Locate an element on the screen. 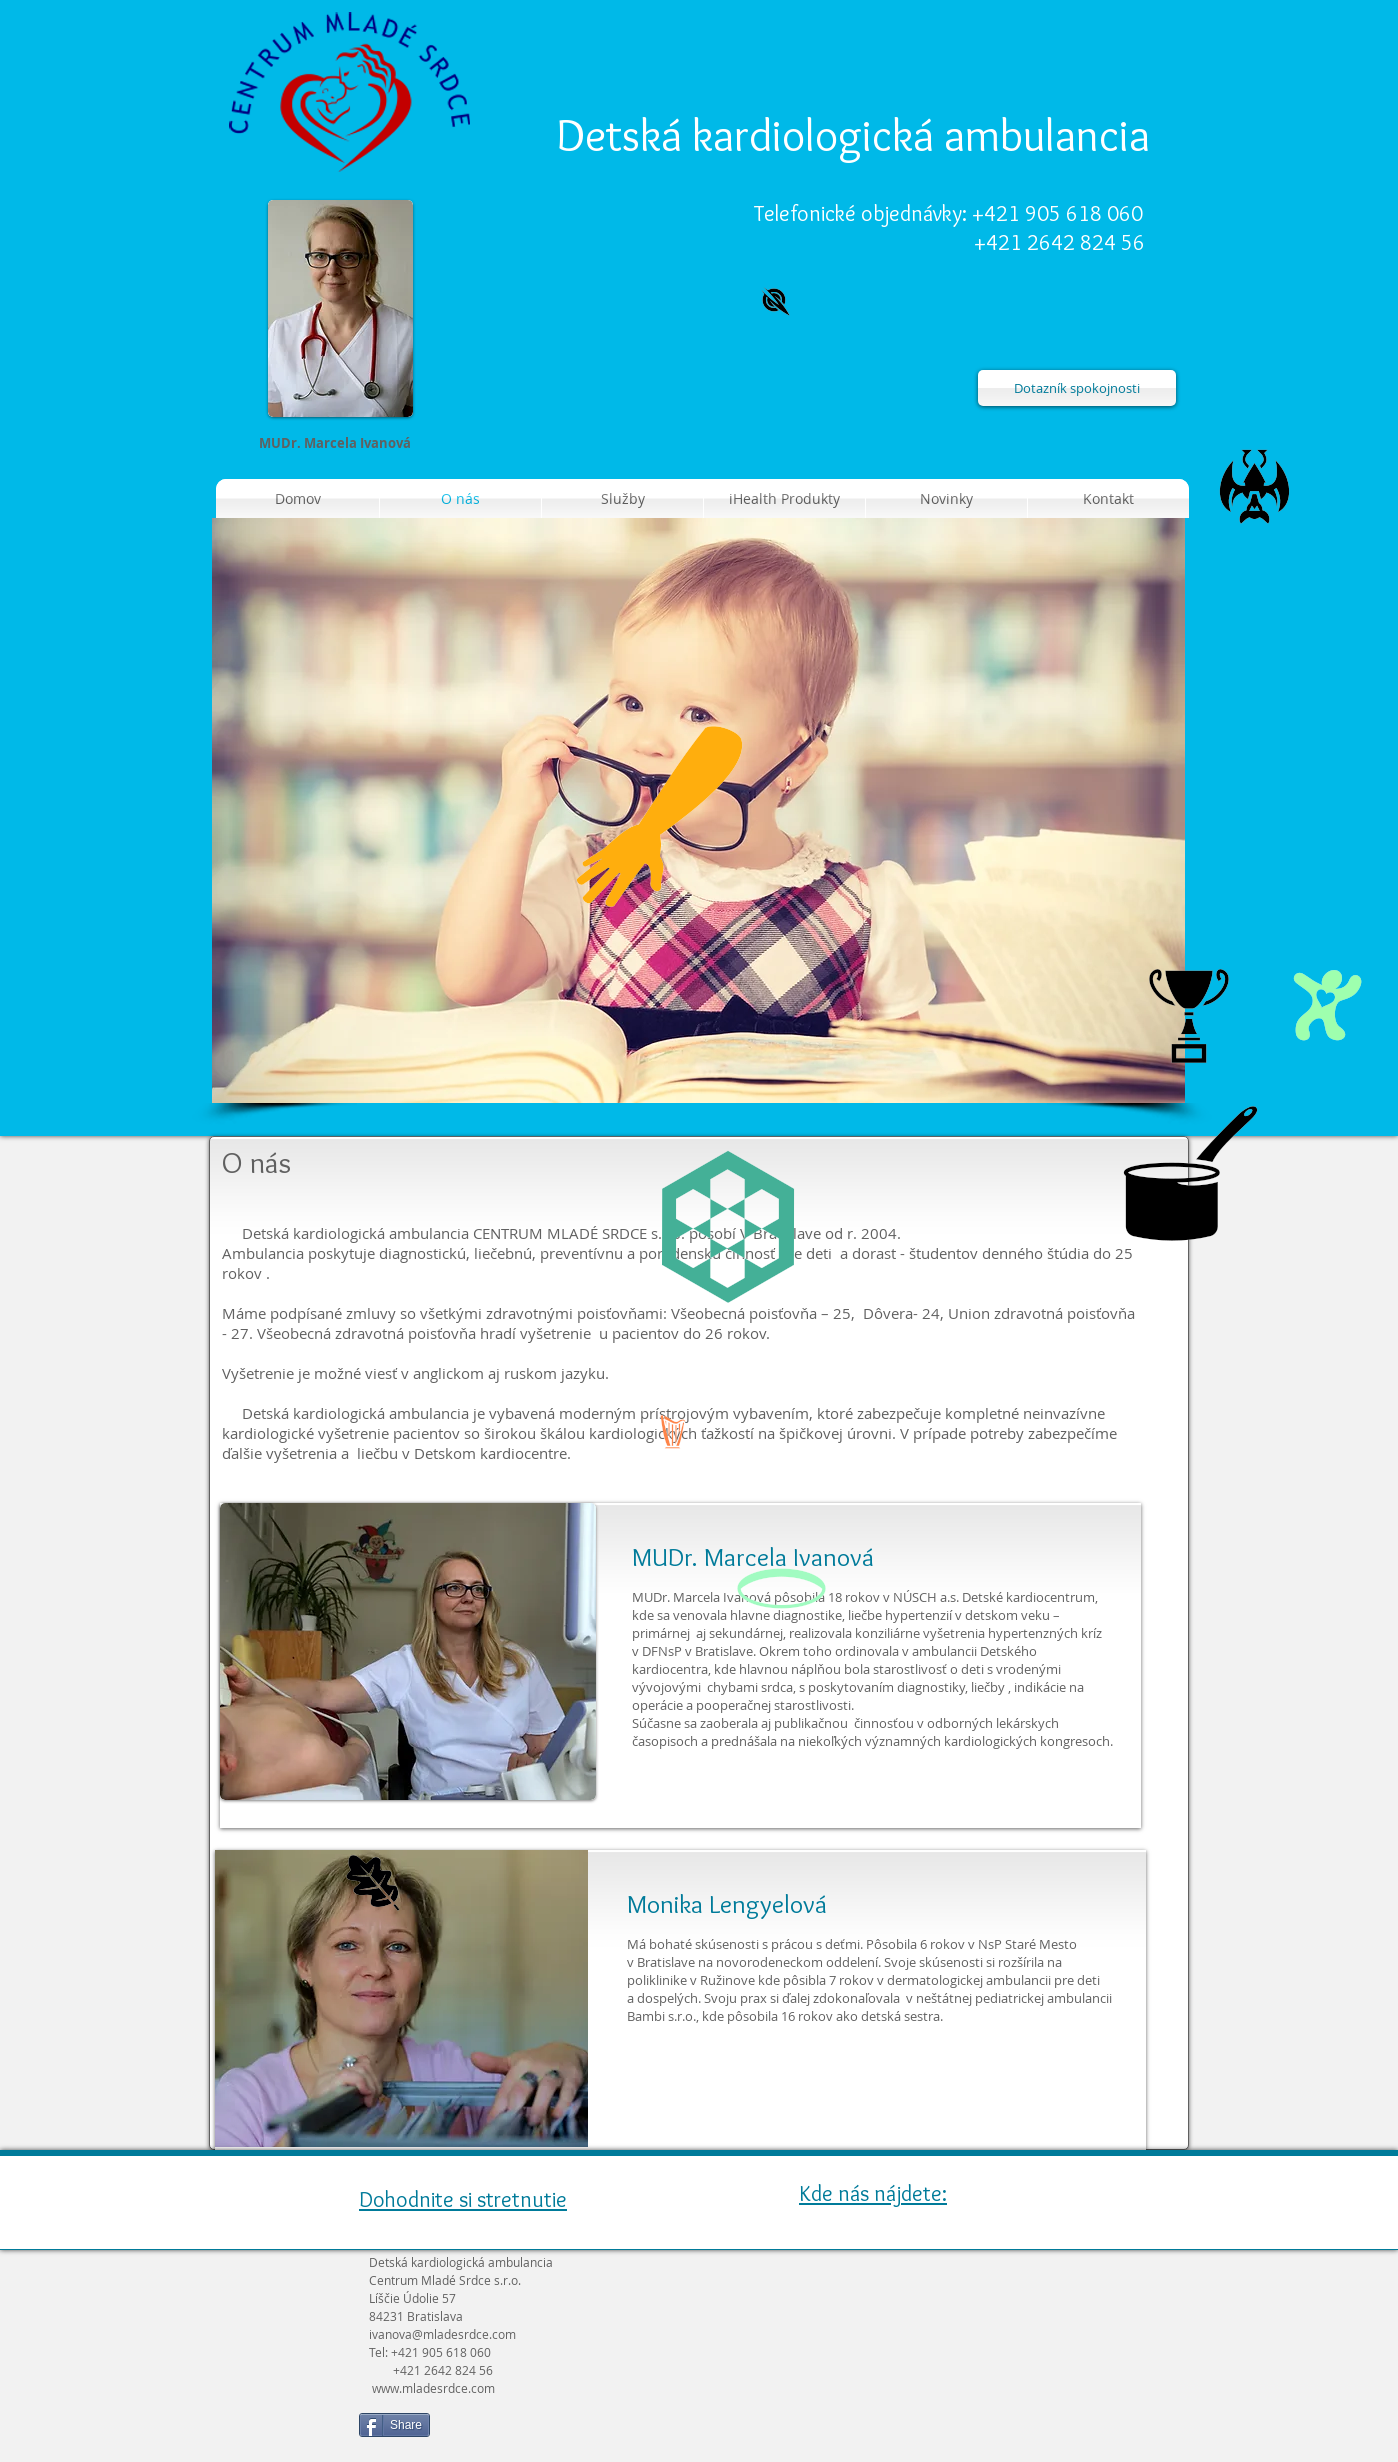 The width and height of the screenshot is (1398, 2462). select arm or forearm body part is located at coordinates (659, 816).